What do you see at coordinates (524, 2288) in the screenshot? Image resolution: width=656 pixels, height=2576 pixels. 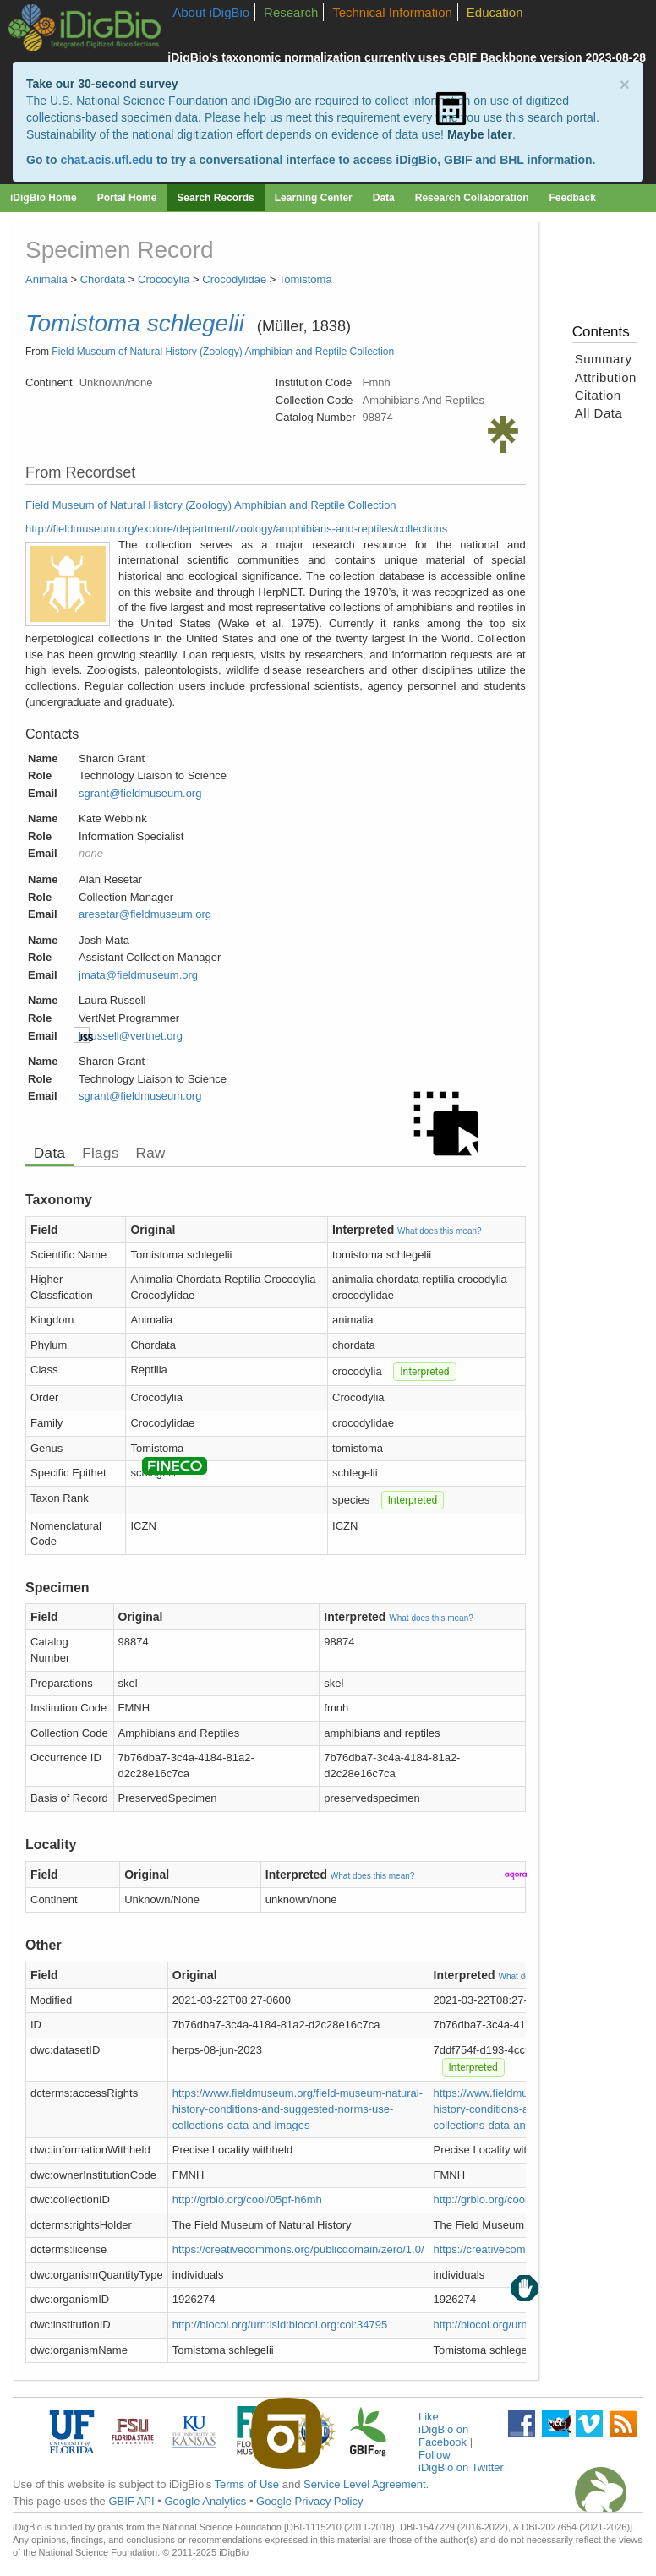 I see `adblock browser extension logo` at bounding box center [524, 2288].